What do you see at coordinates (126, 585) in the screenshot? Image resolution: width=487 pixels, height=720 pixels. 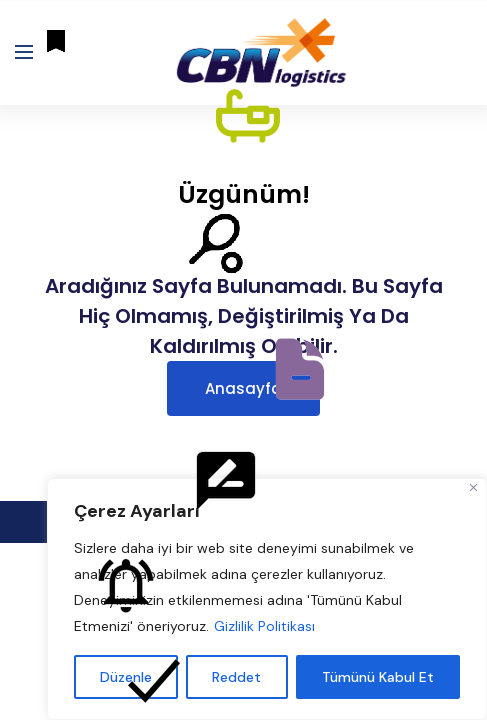 I see `indicates new or active notifications` at bounding box center [126, 585].